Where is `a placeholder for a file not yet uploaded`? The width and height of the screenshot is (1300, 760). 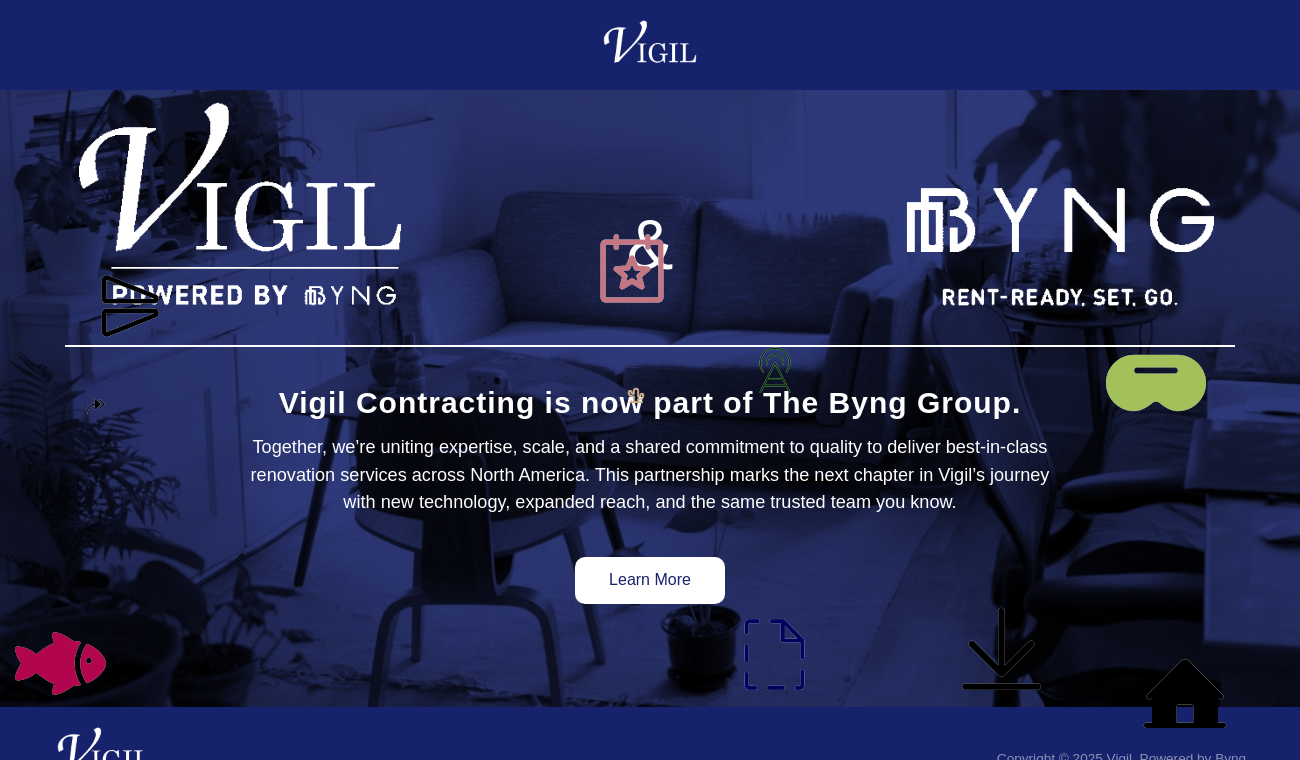 a placeholder for a file not yet uploaded is located at coordinates (774, 654).